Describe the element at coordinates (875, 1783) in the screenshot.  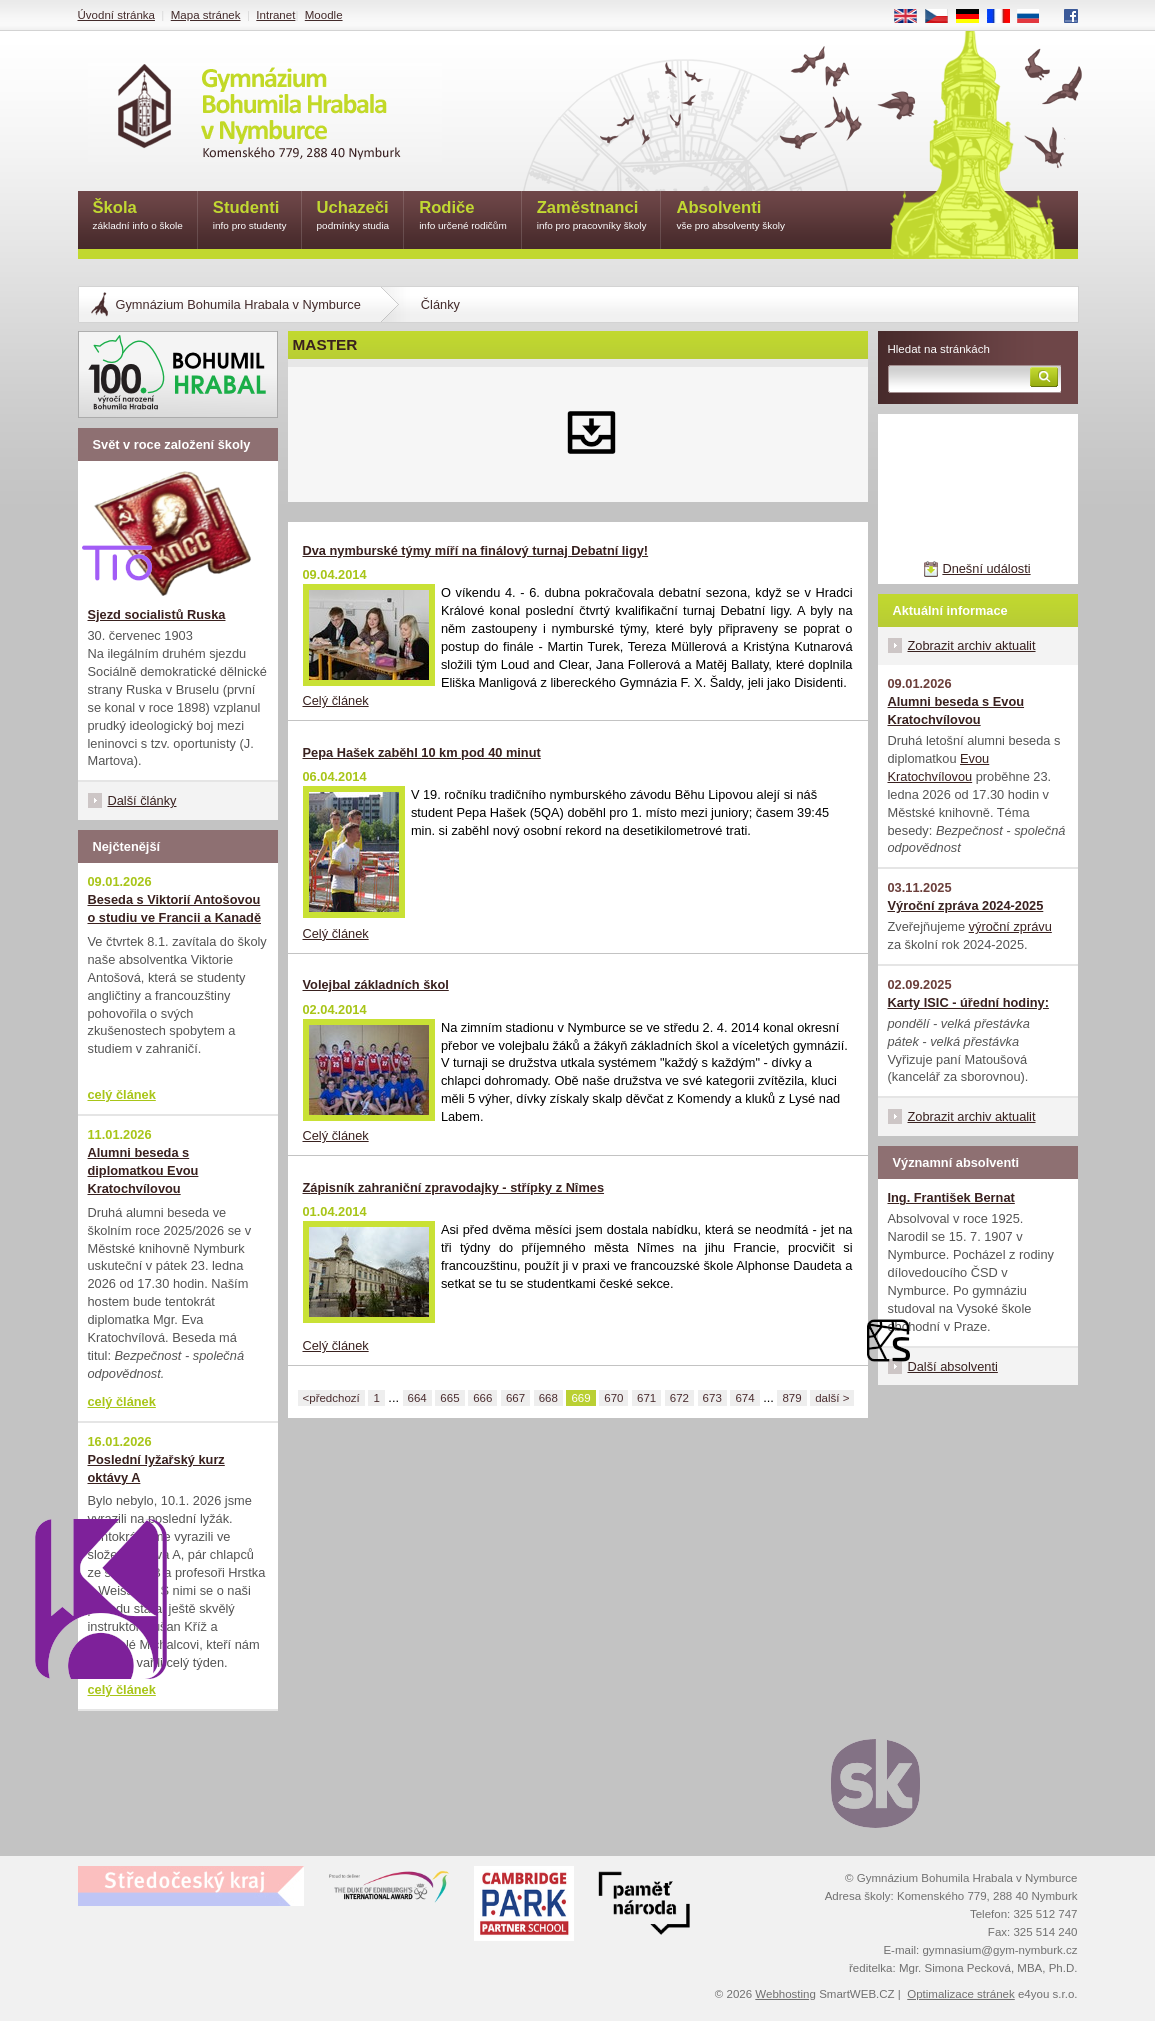
I see `open the Songkick app` at that location.